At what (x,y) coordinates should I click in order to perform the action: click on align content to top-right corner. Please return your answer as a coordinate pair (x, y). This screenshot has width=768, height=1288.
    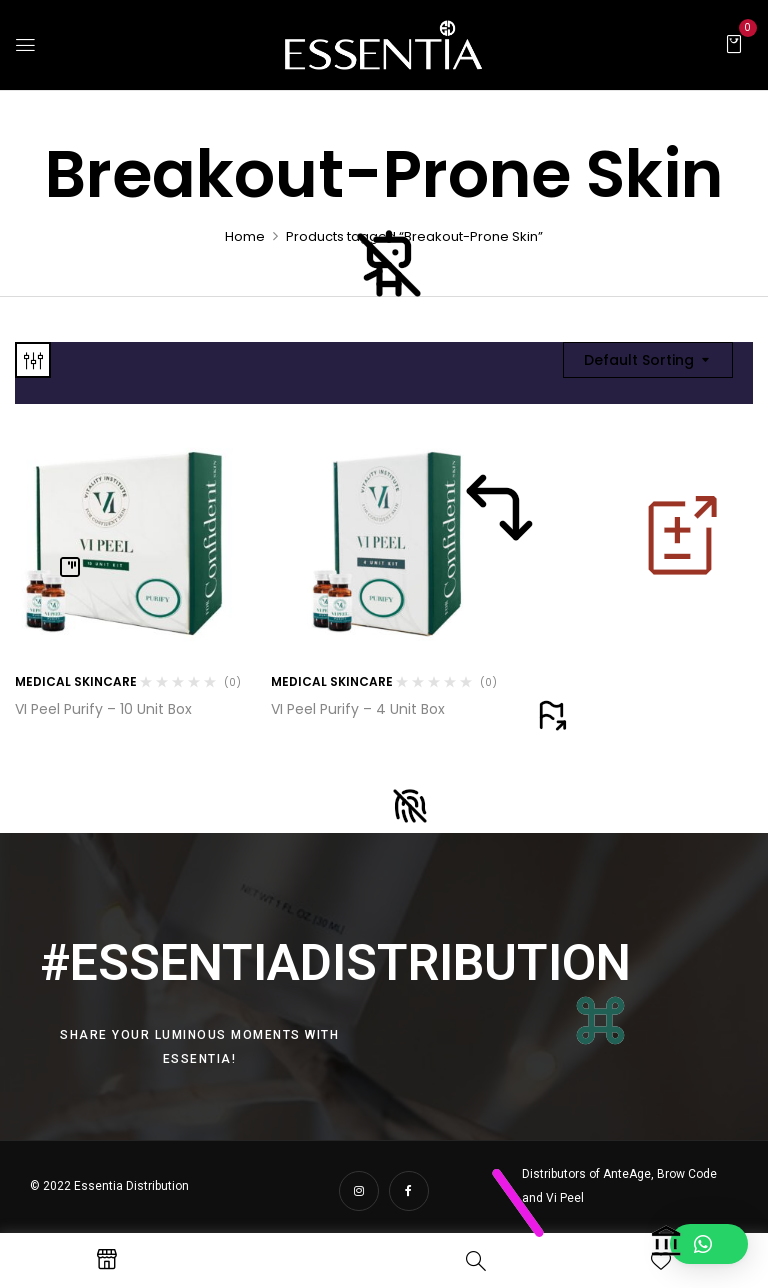
    Looking at the image, I should click on (70, 567).